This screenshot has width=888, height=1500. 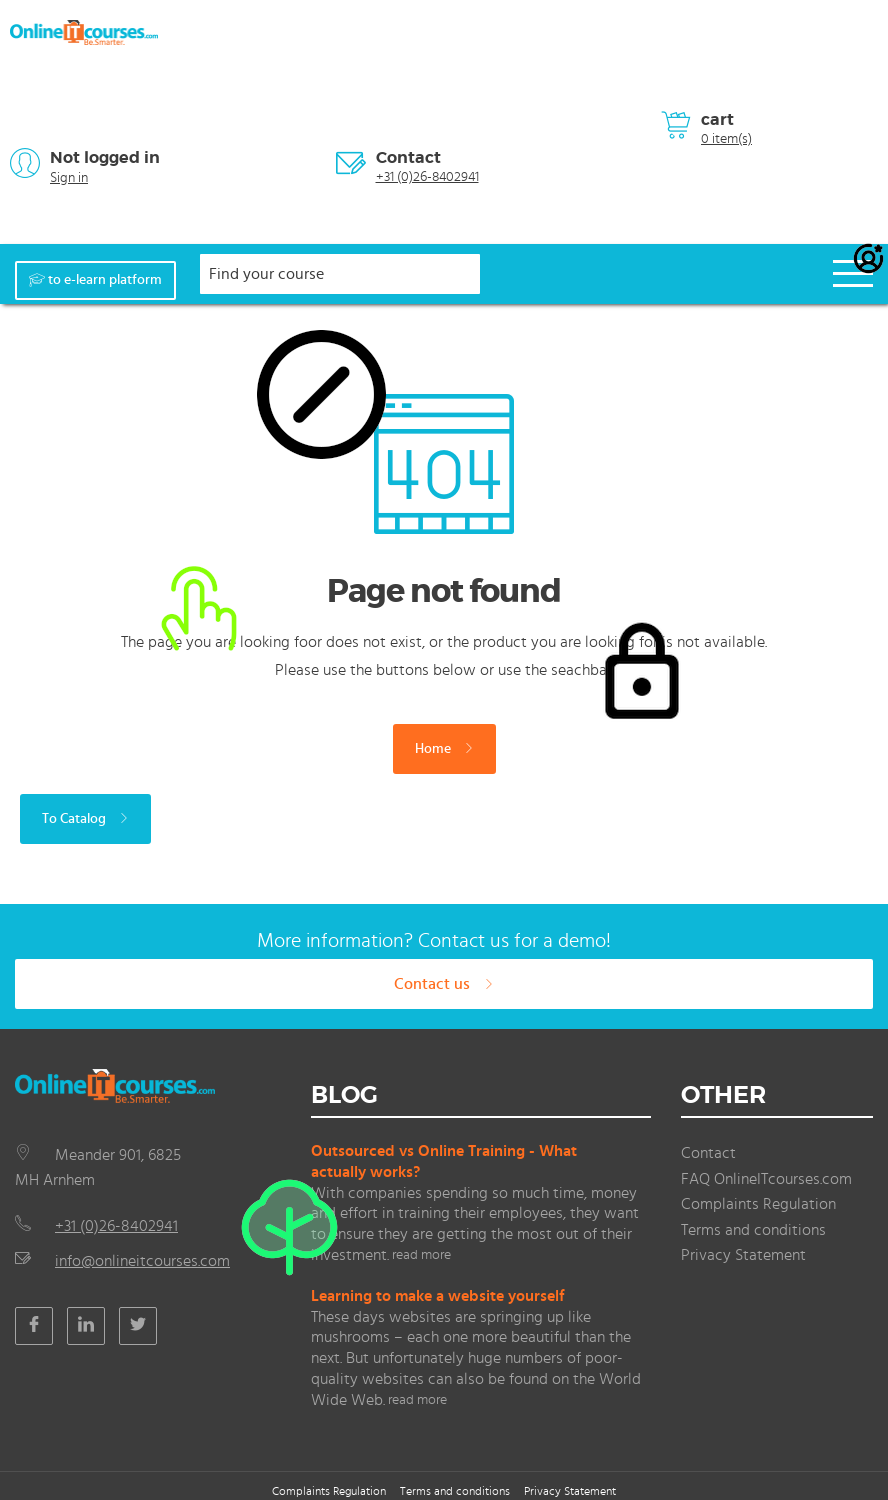 I want to click on tap to interact with this element, so click(x=199, y=610).